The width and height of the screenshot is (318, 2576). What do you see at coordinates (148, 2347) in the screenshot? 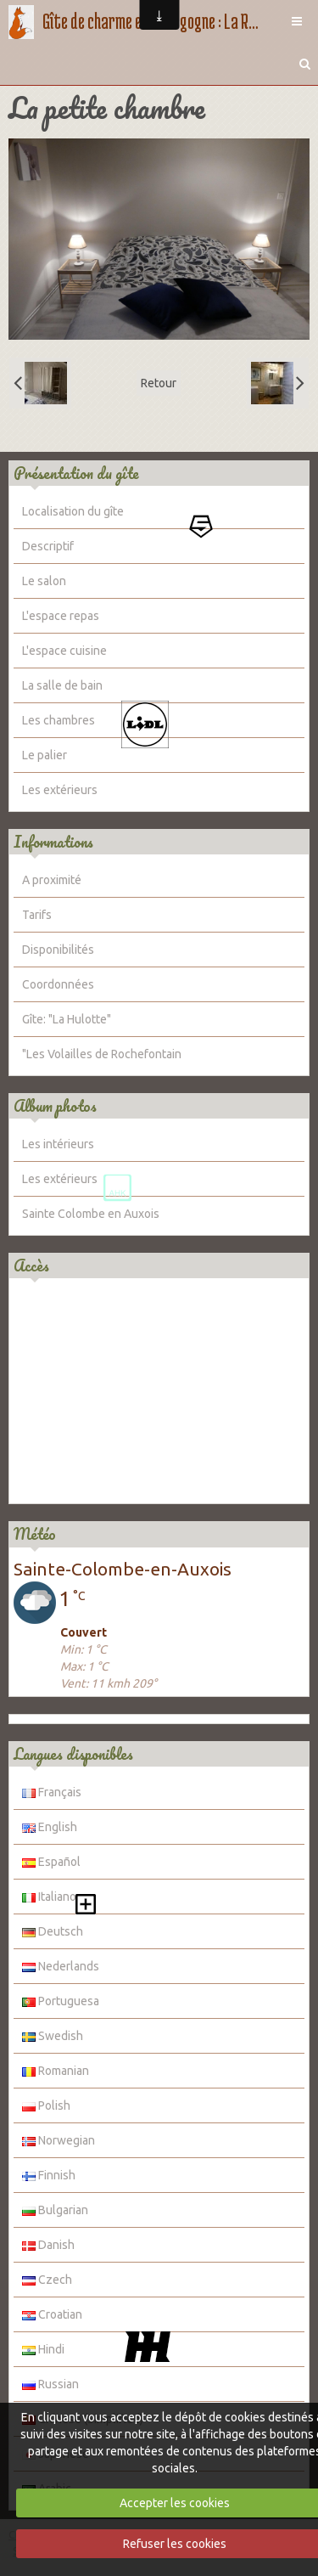
I see `open the Car Throttle app` at bounding box center [148, 2347].